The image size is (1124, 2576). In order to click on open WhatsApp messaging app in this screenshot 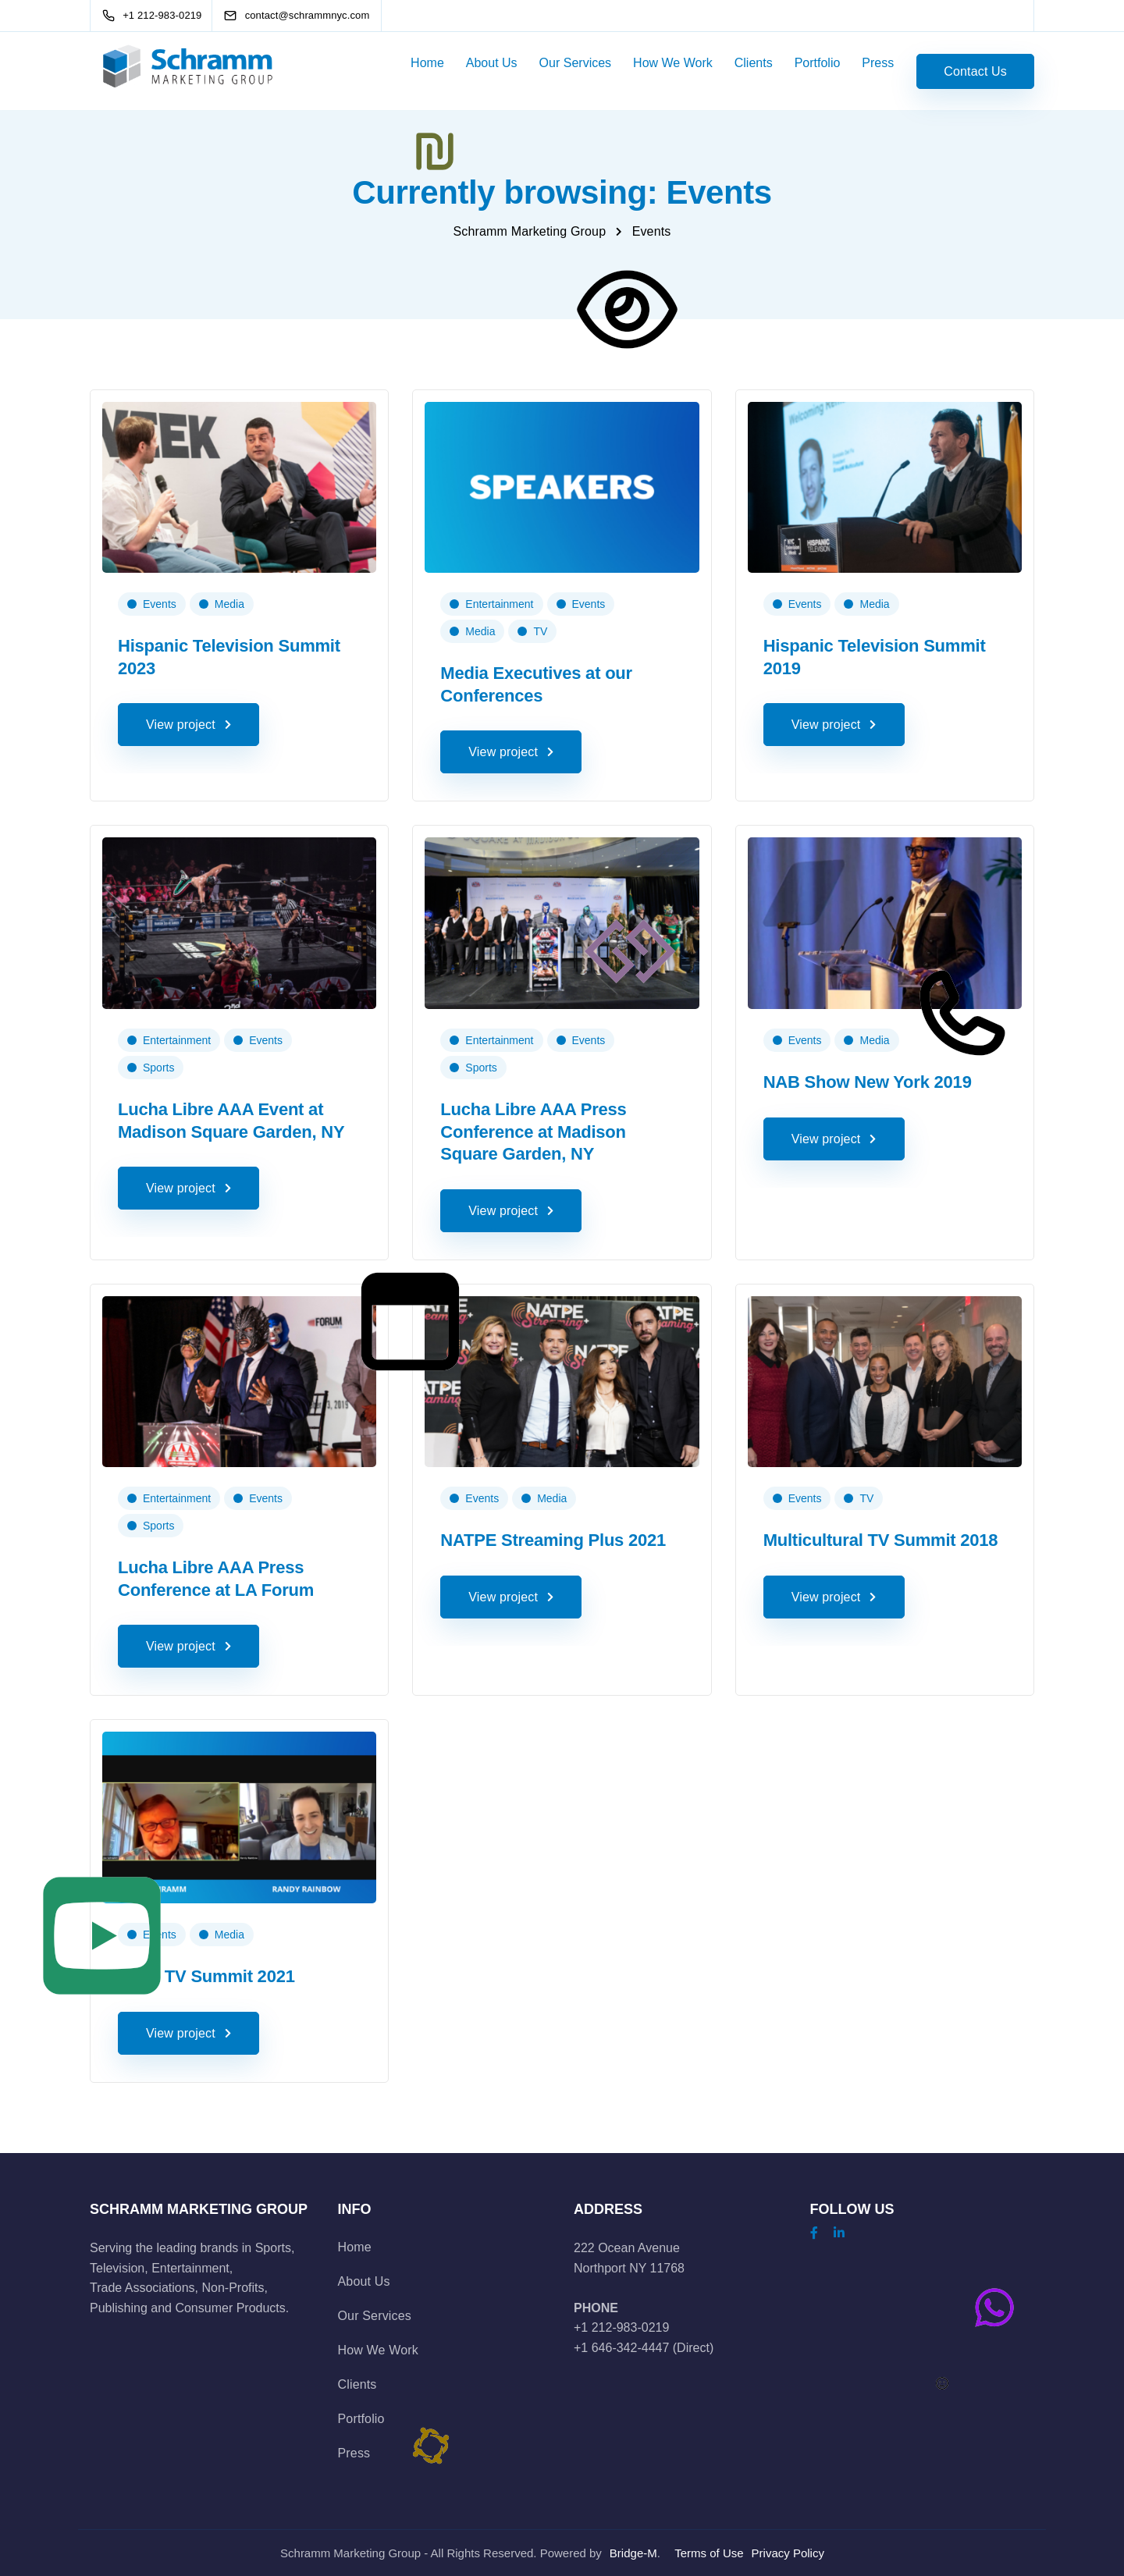, I will do `click(994, 2308)`.